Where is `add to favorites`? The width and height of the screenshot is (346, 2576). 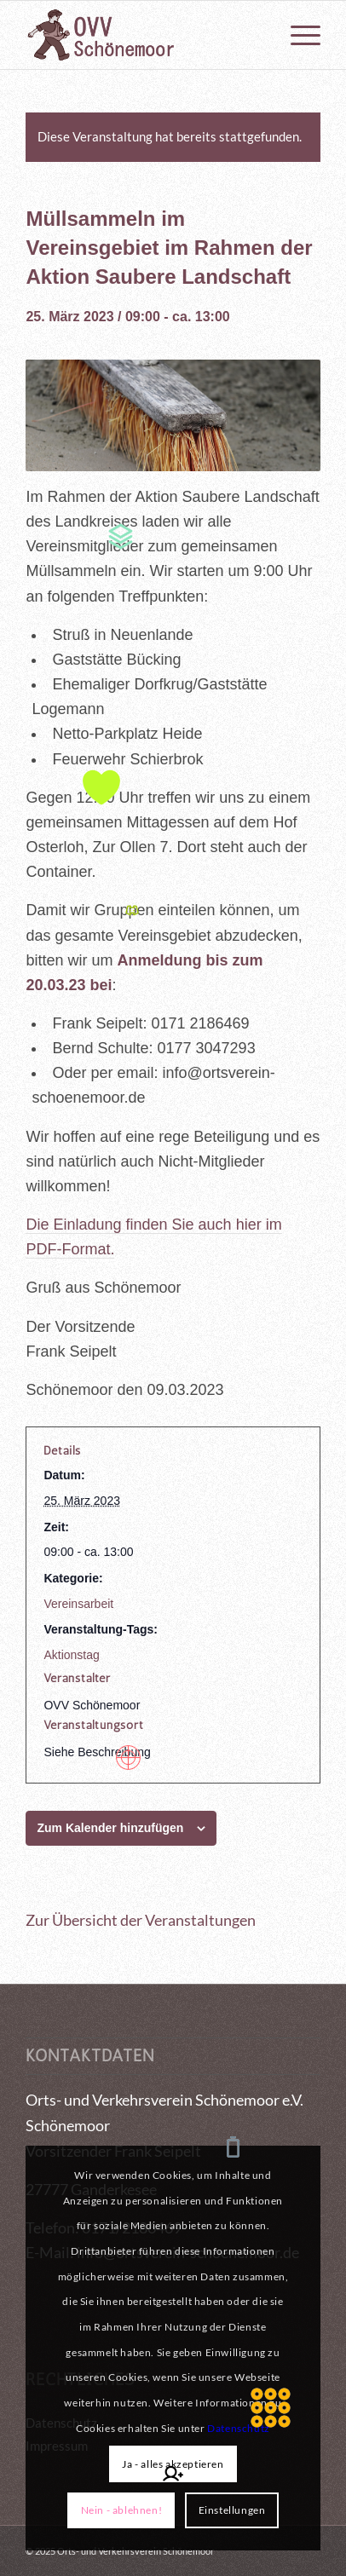 add to favorites is located at coordinates (101, 787).